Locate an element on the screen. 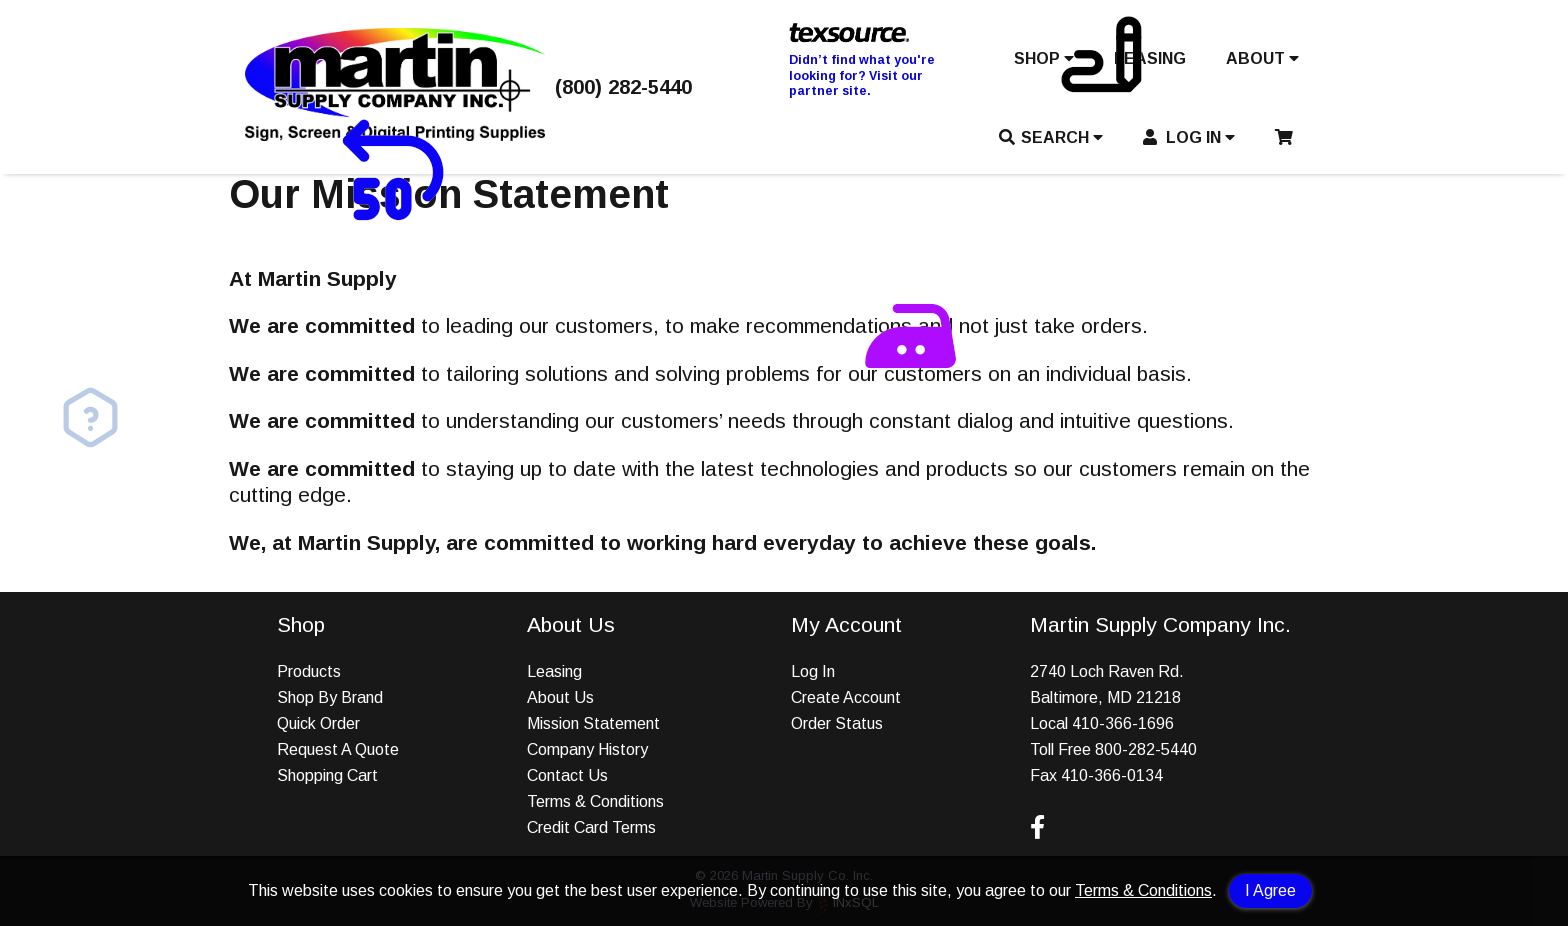  select ironing or fabric care settings is located at coordinates (911, 336).